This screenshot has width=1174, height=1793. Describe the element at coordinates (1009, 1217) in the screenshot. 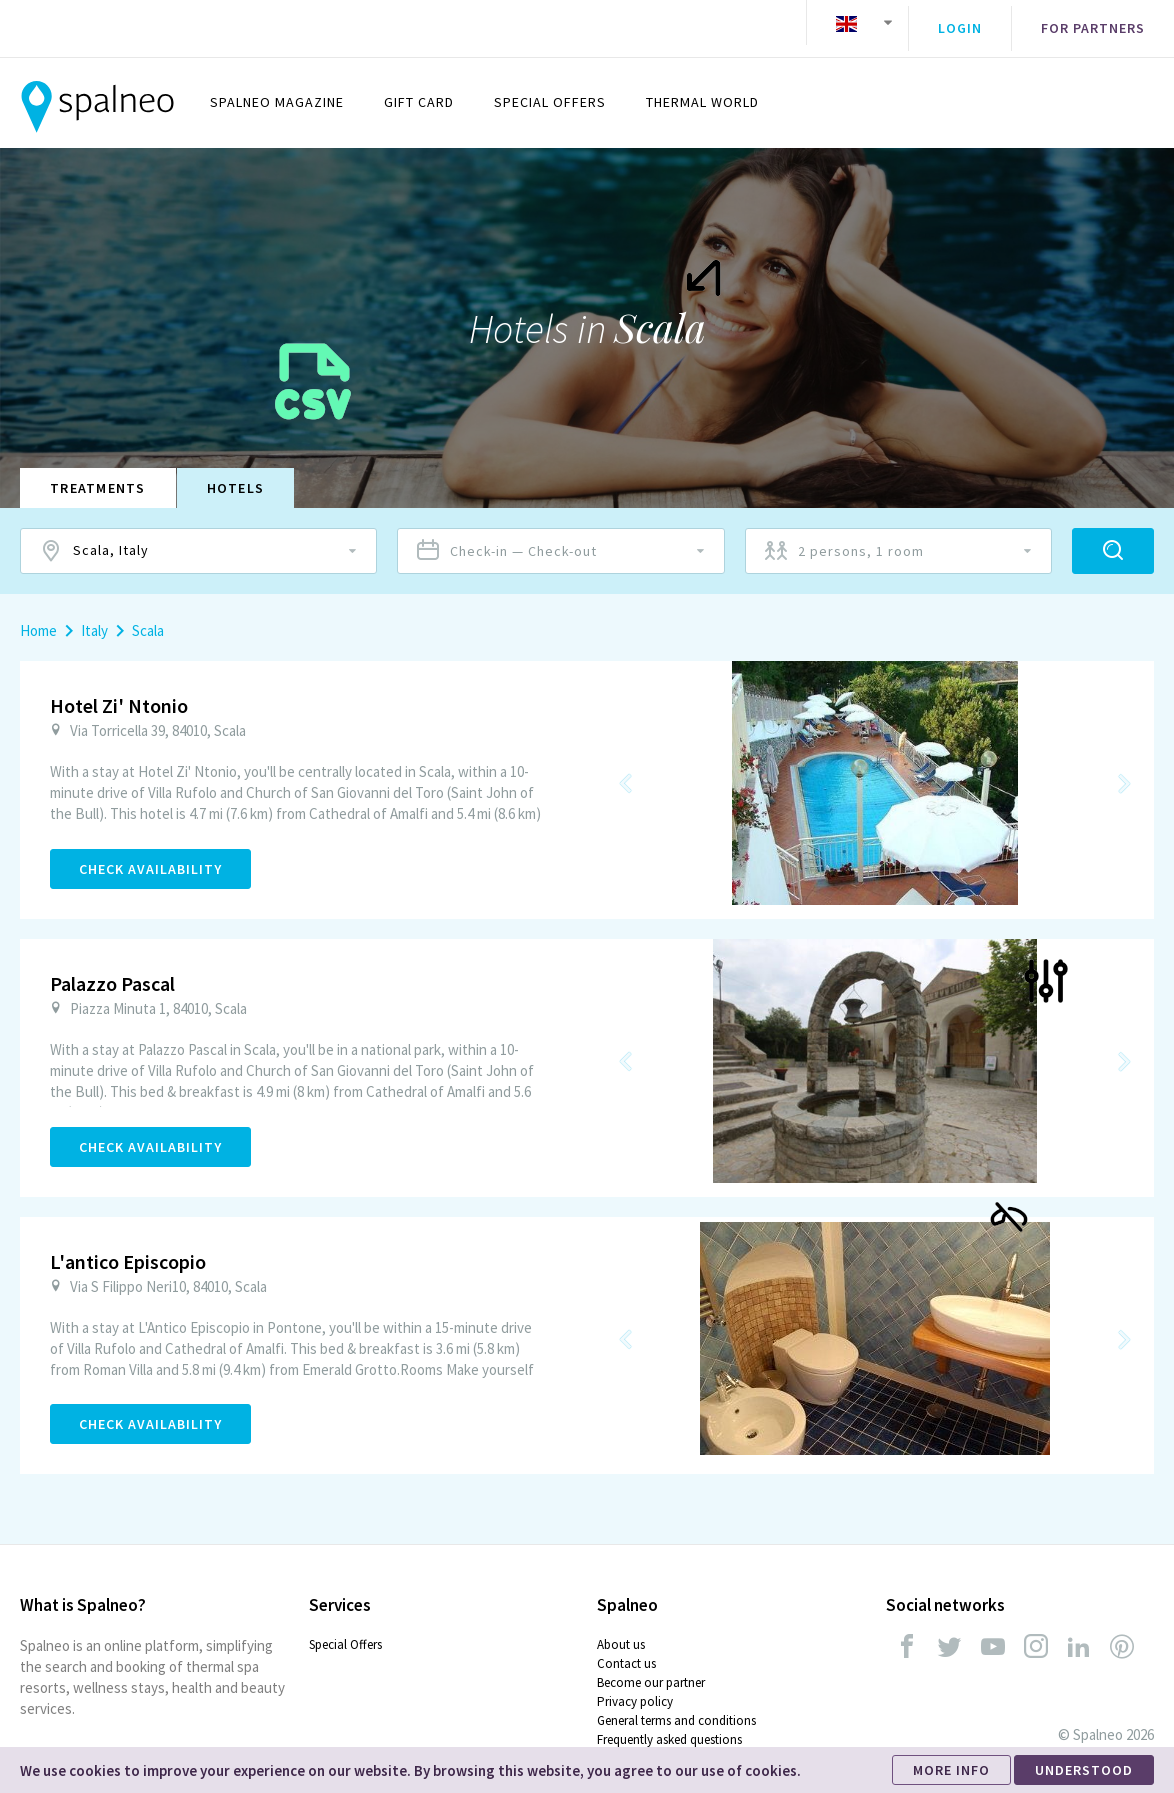

I see `end or reject an incoming call` at that location.